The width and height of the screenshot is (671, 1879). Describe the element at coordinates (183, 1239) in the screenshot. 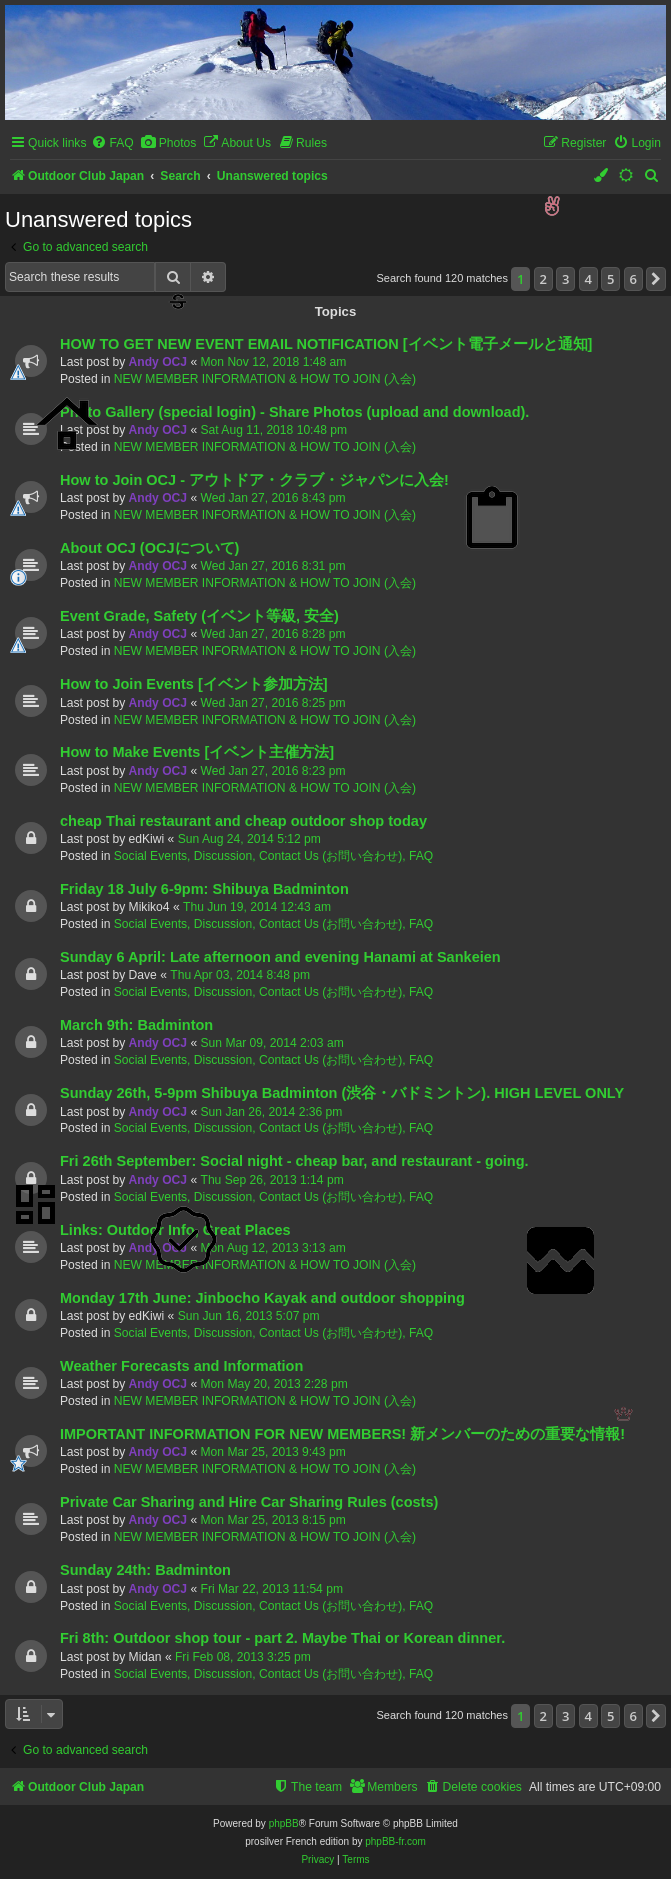

I see `indicates a verified account or identity` at that location.